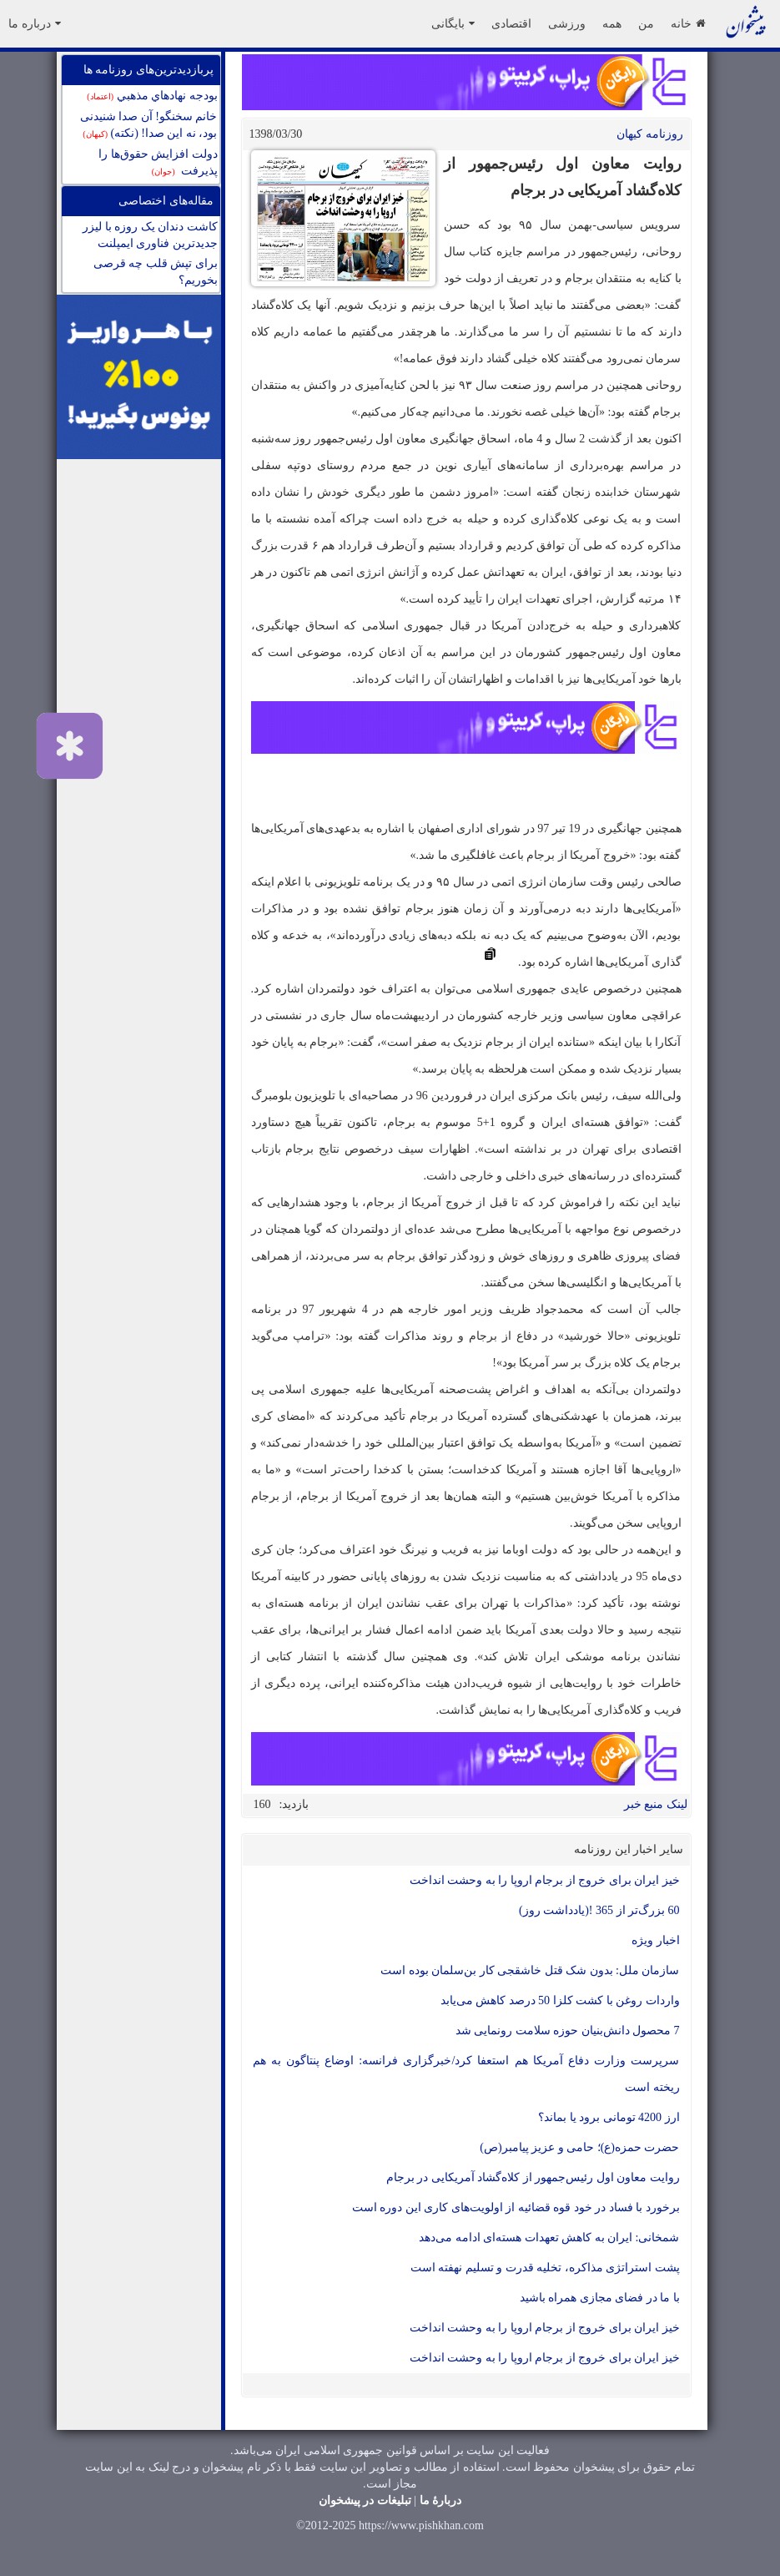  I want to click on view clipboard with list items, so click(490, 953).